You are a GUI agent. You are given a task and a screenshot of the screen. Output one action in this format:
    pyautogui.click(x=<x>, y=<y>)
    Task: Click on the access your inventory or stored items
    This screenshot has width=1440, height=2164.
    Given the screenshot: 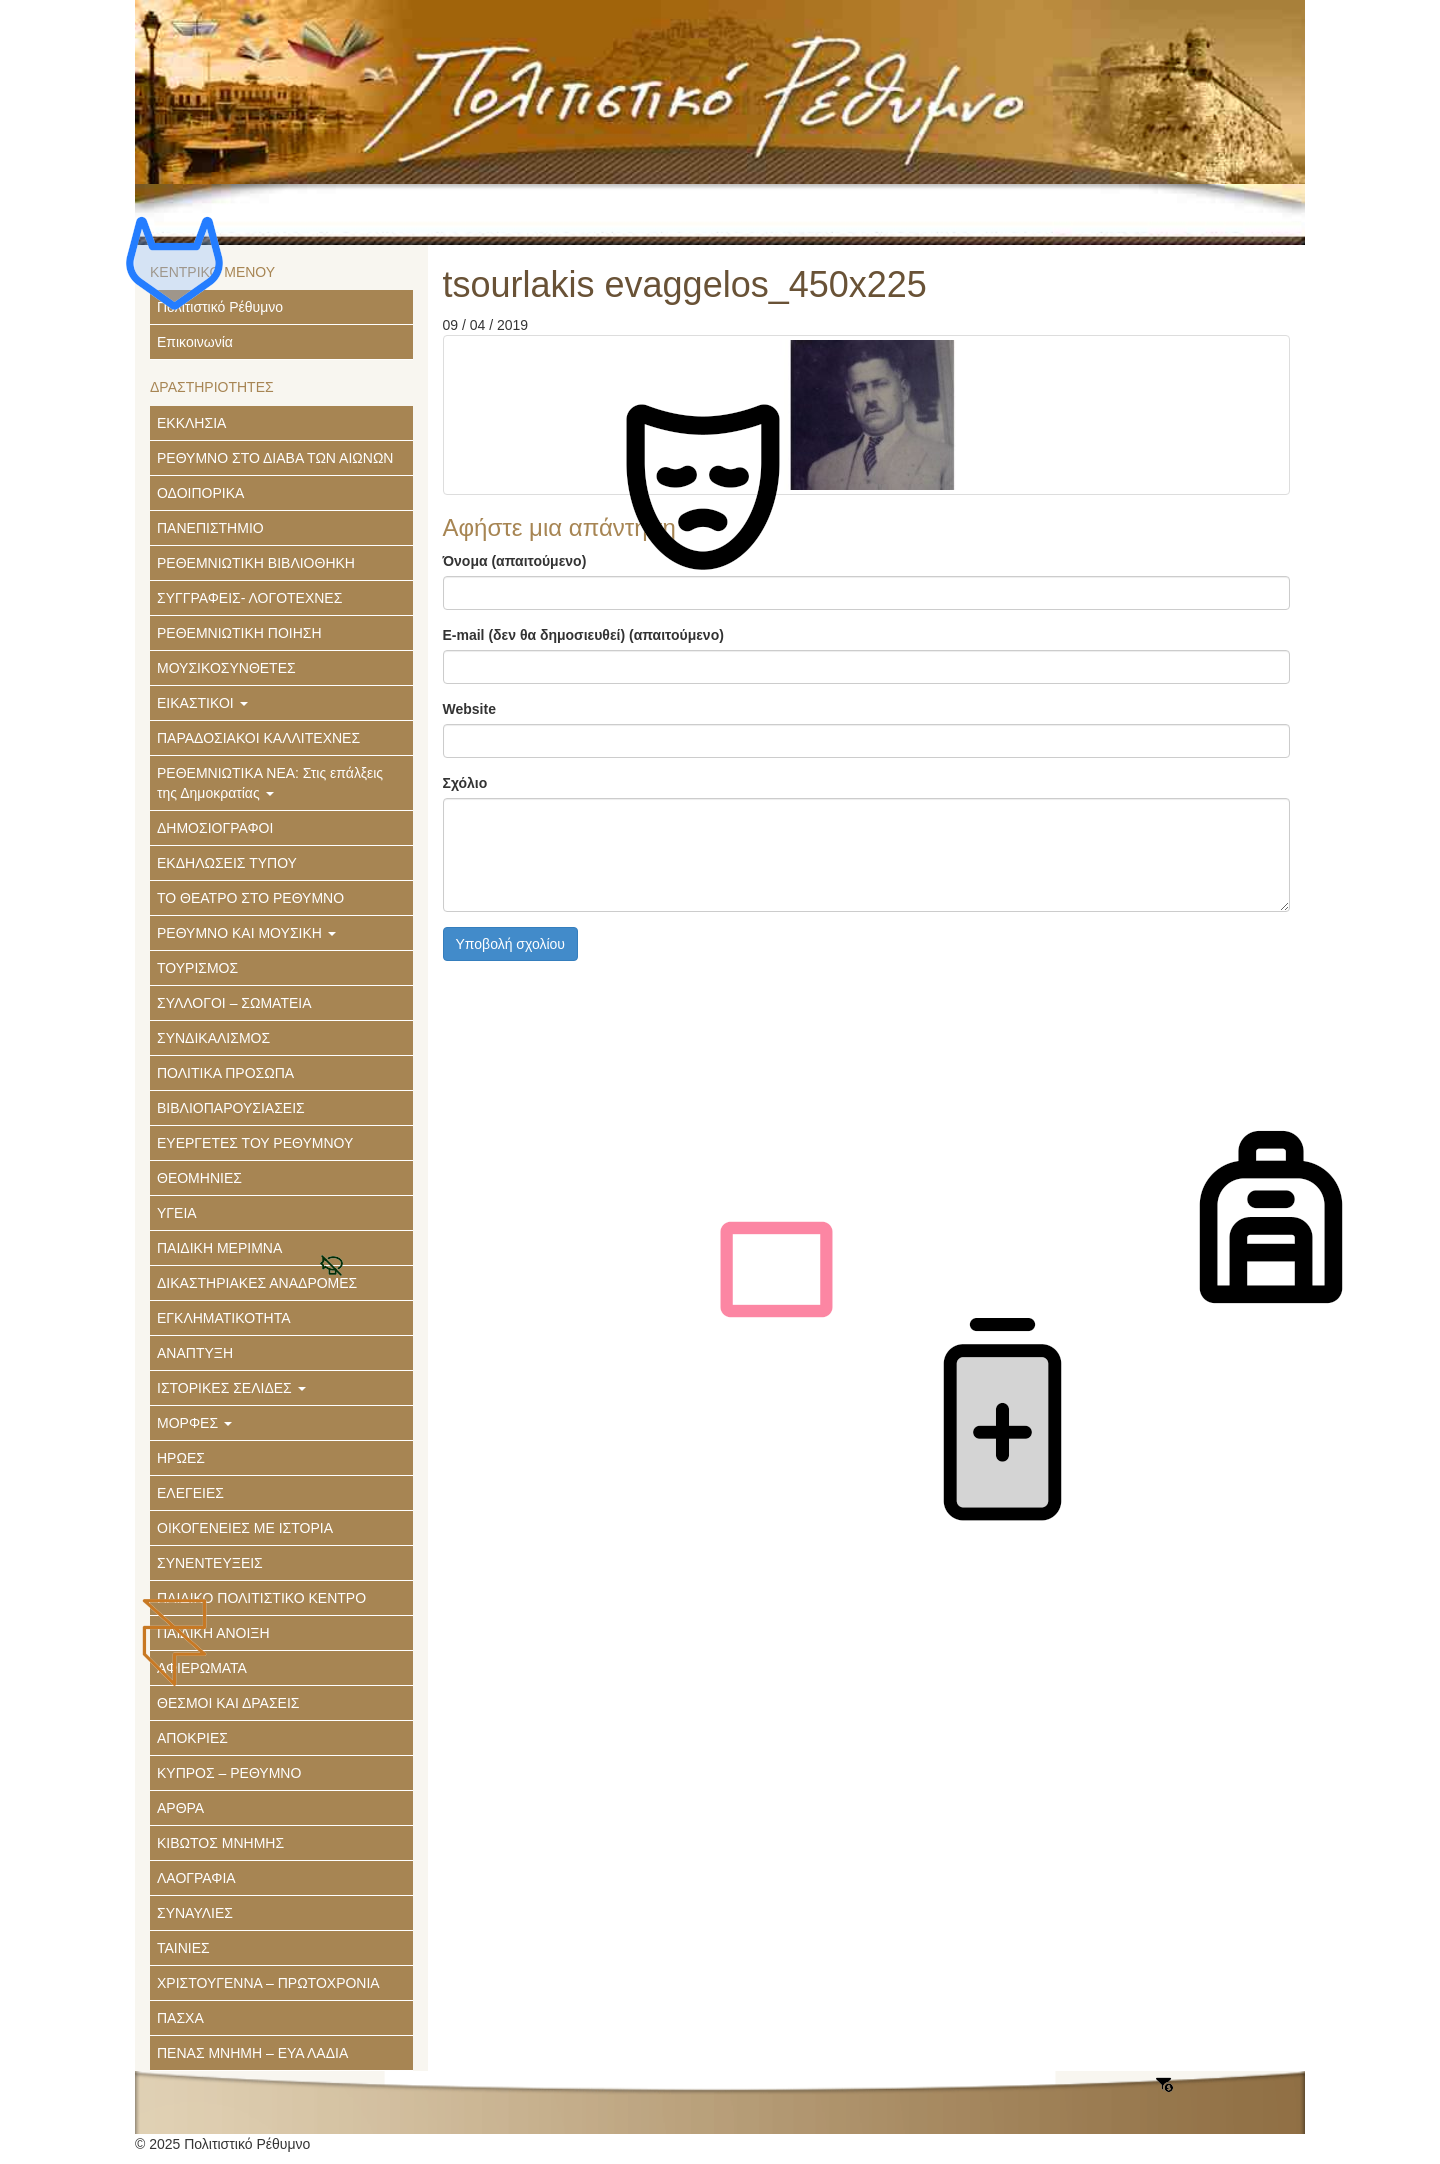 What is the action you would take?
    pyautogui.click(x=1271, y=1220)
    